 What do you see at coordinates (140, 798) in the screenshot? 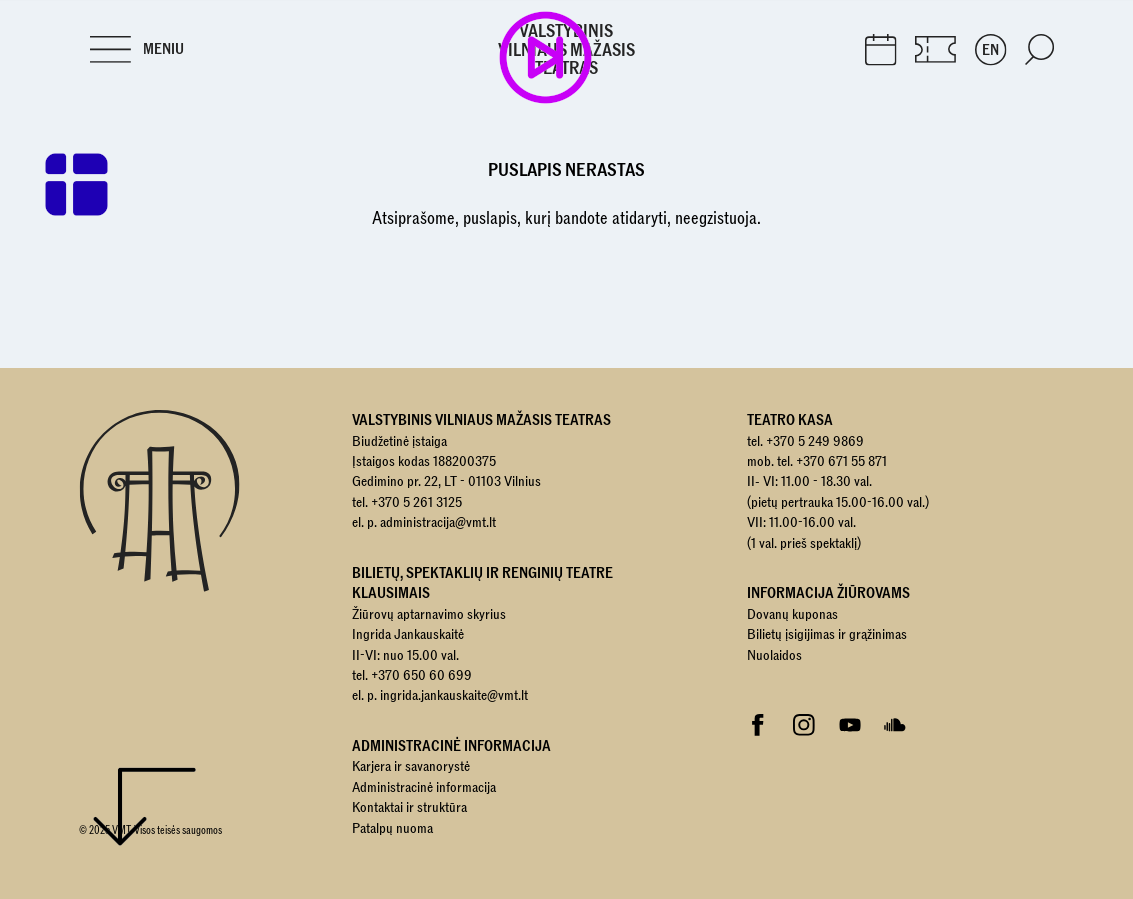
I see `go back and down in navigation` at bounding box center [140, 798].